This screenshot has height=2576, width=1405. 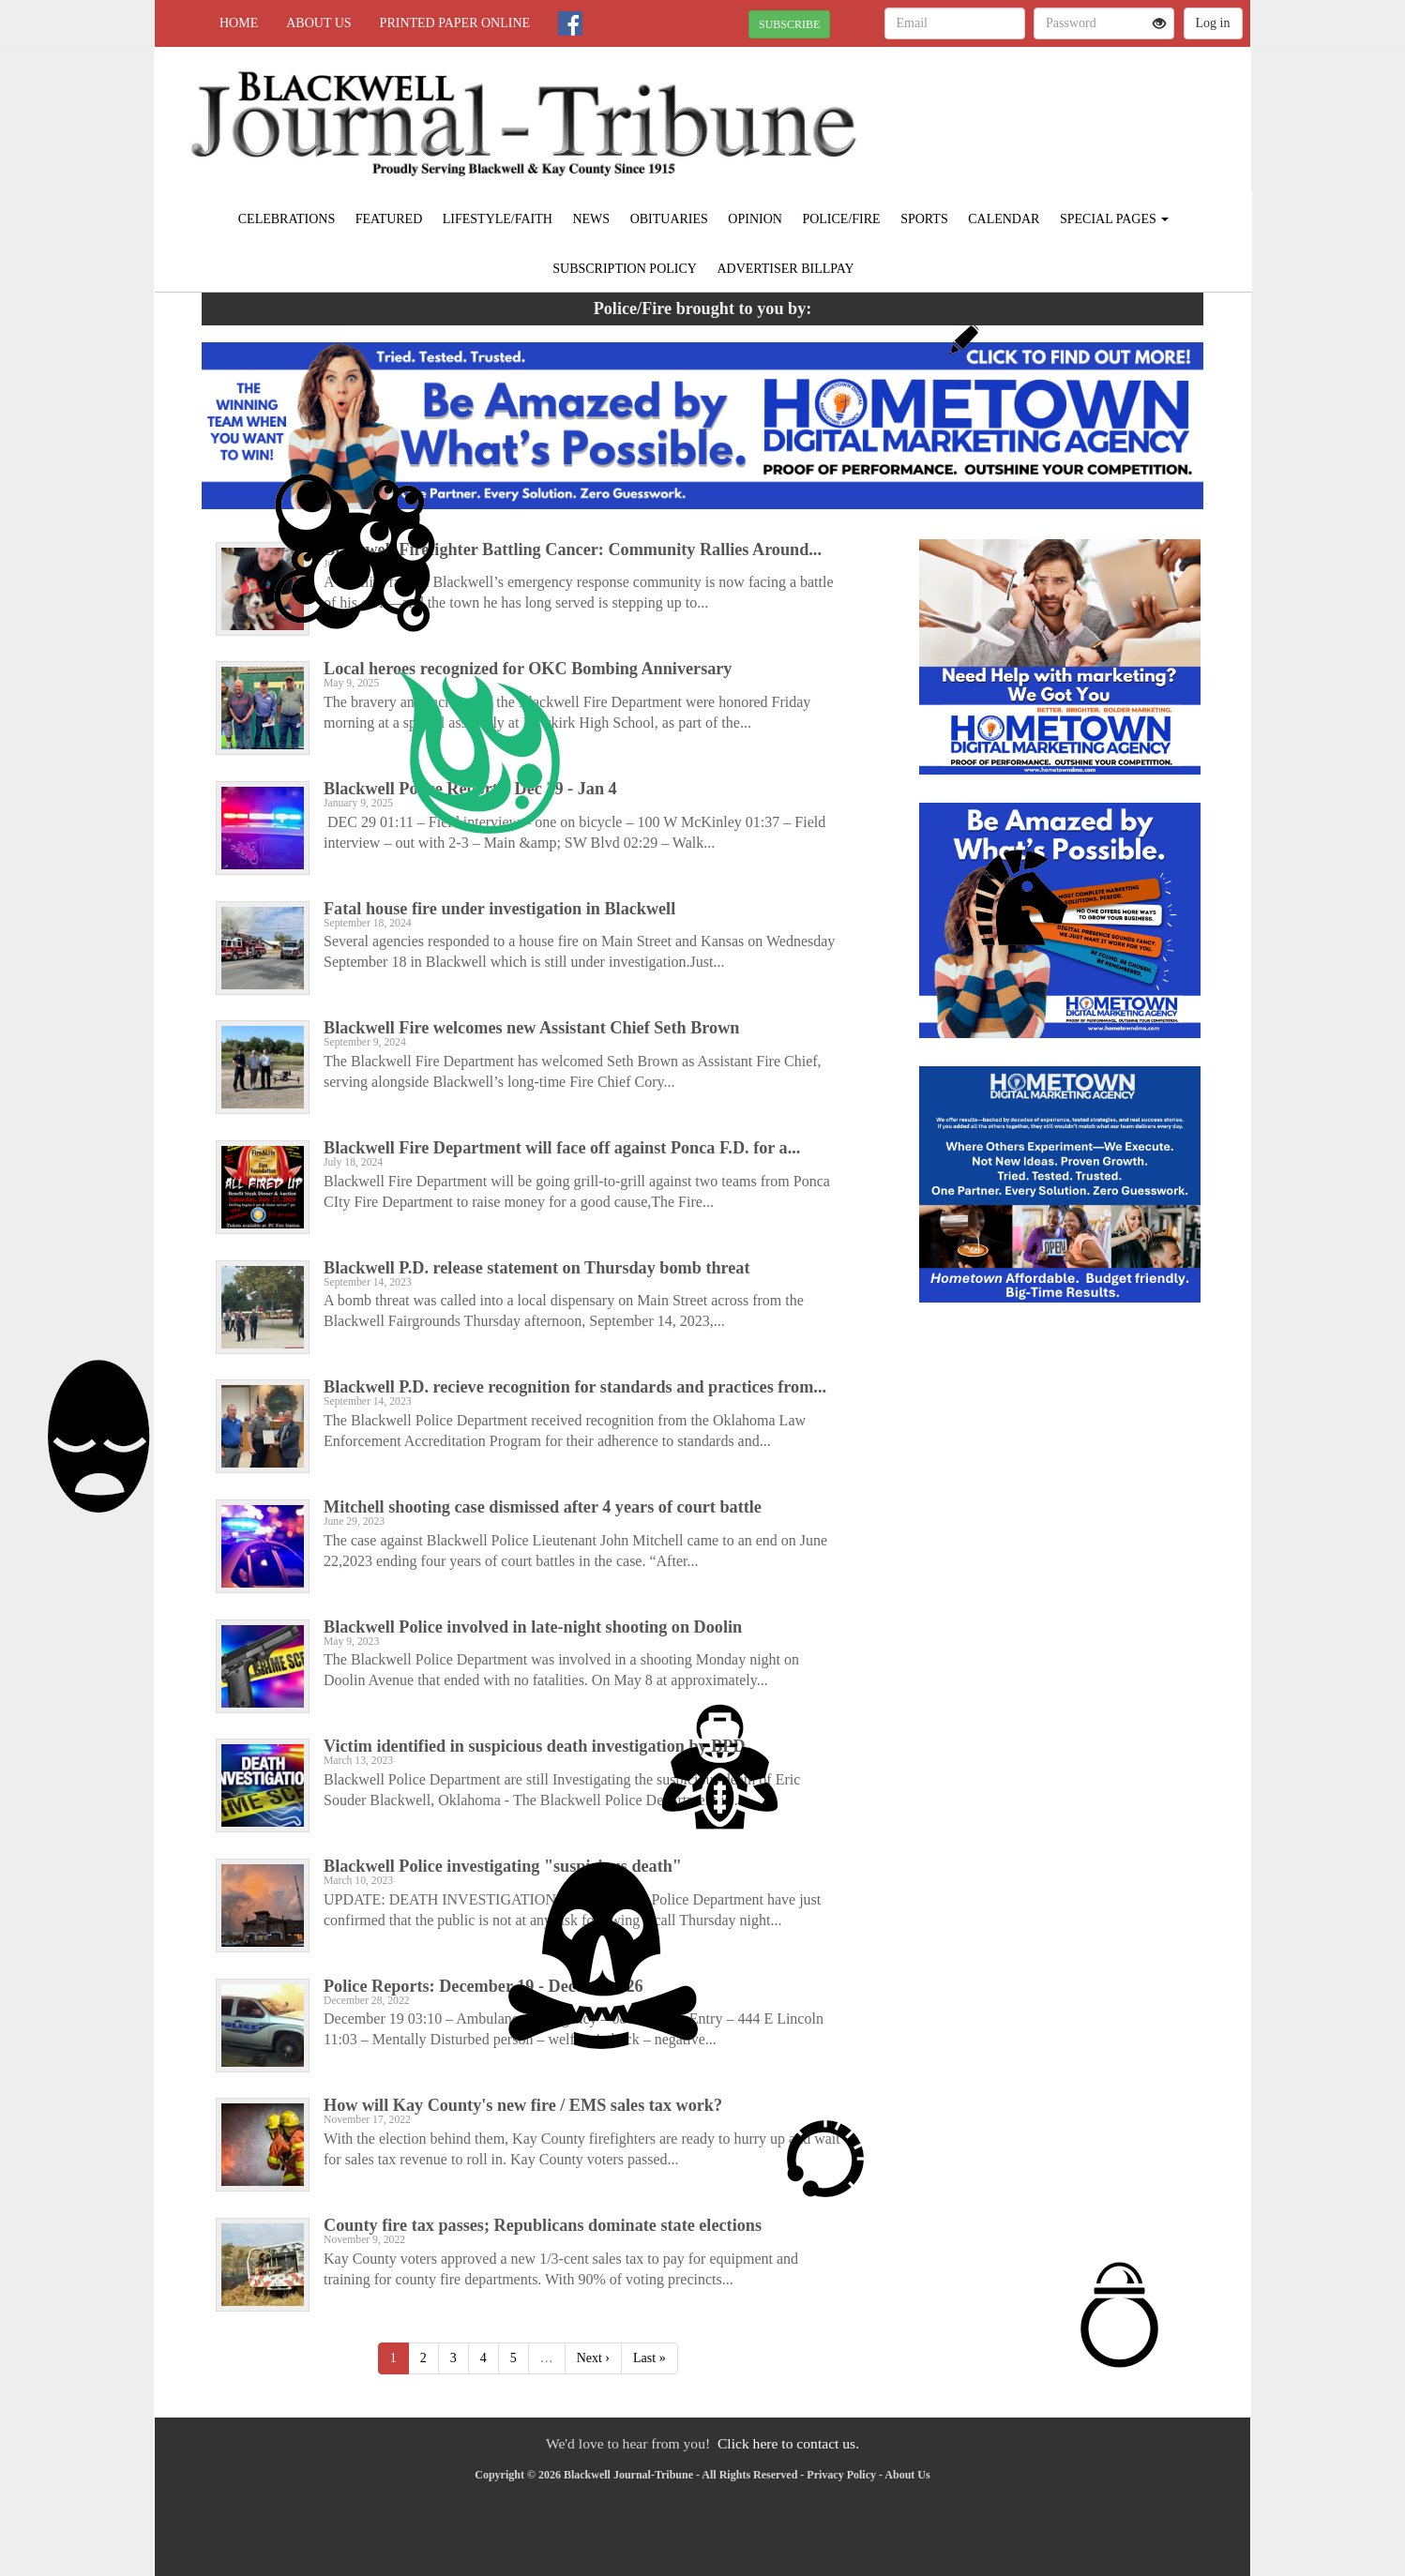 I want to click on indicates a sleepy or drowsy character state, so click(x=100, y=1436).